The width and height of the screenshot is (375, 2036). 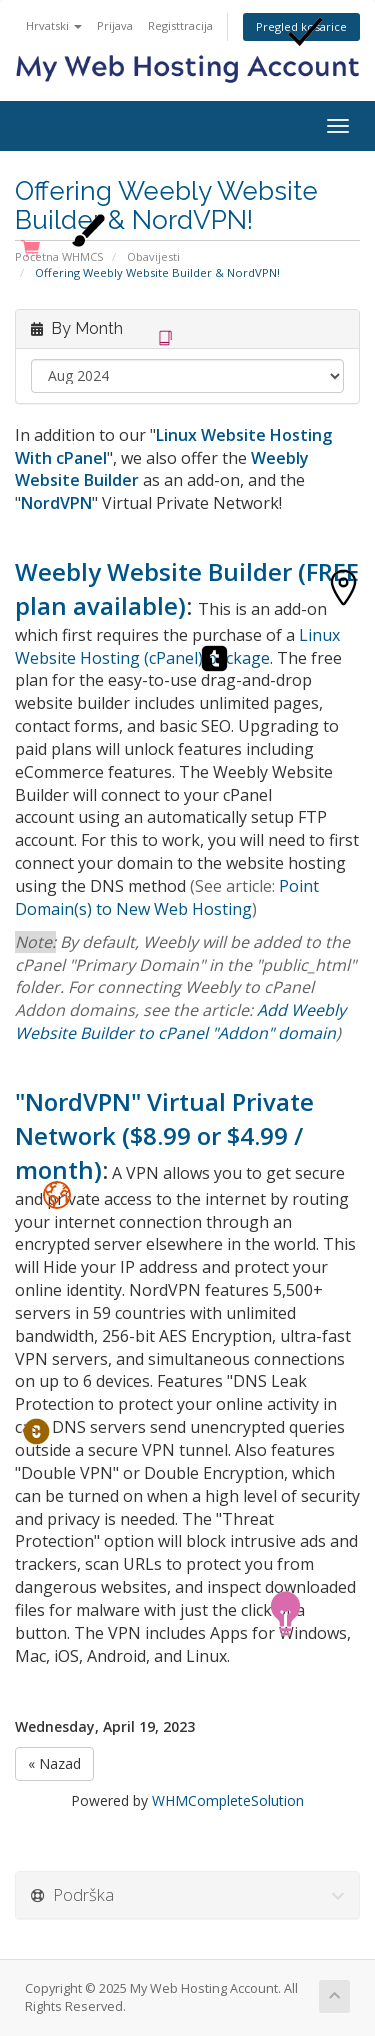 What do you see at coordinates (165, 338) in the screenshot?
I see `view towel or linen amenities` at bounding box center [165, 338].